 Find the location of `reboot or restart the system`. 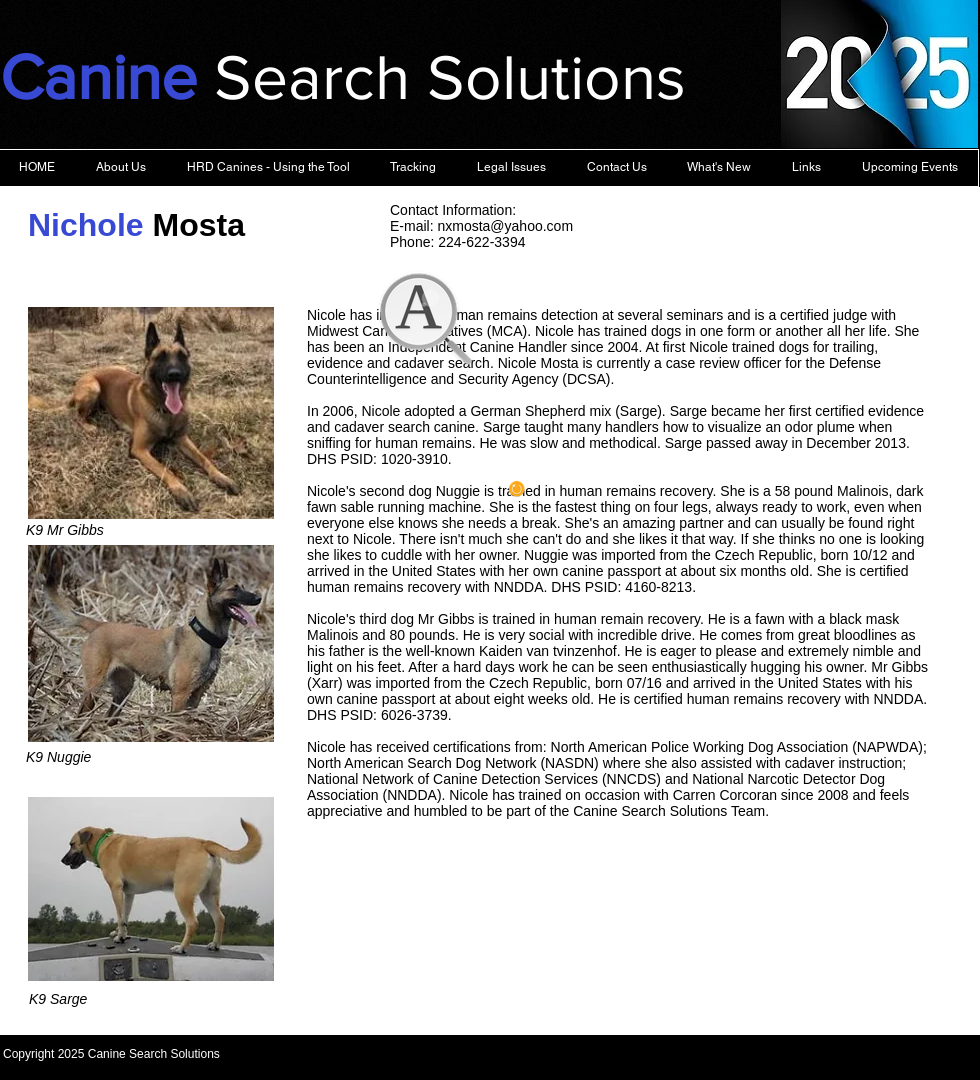

reboot or restart the system is located at coordinates (517, 489).